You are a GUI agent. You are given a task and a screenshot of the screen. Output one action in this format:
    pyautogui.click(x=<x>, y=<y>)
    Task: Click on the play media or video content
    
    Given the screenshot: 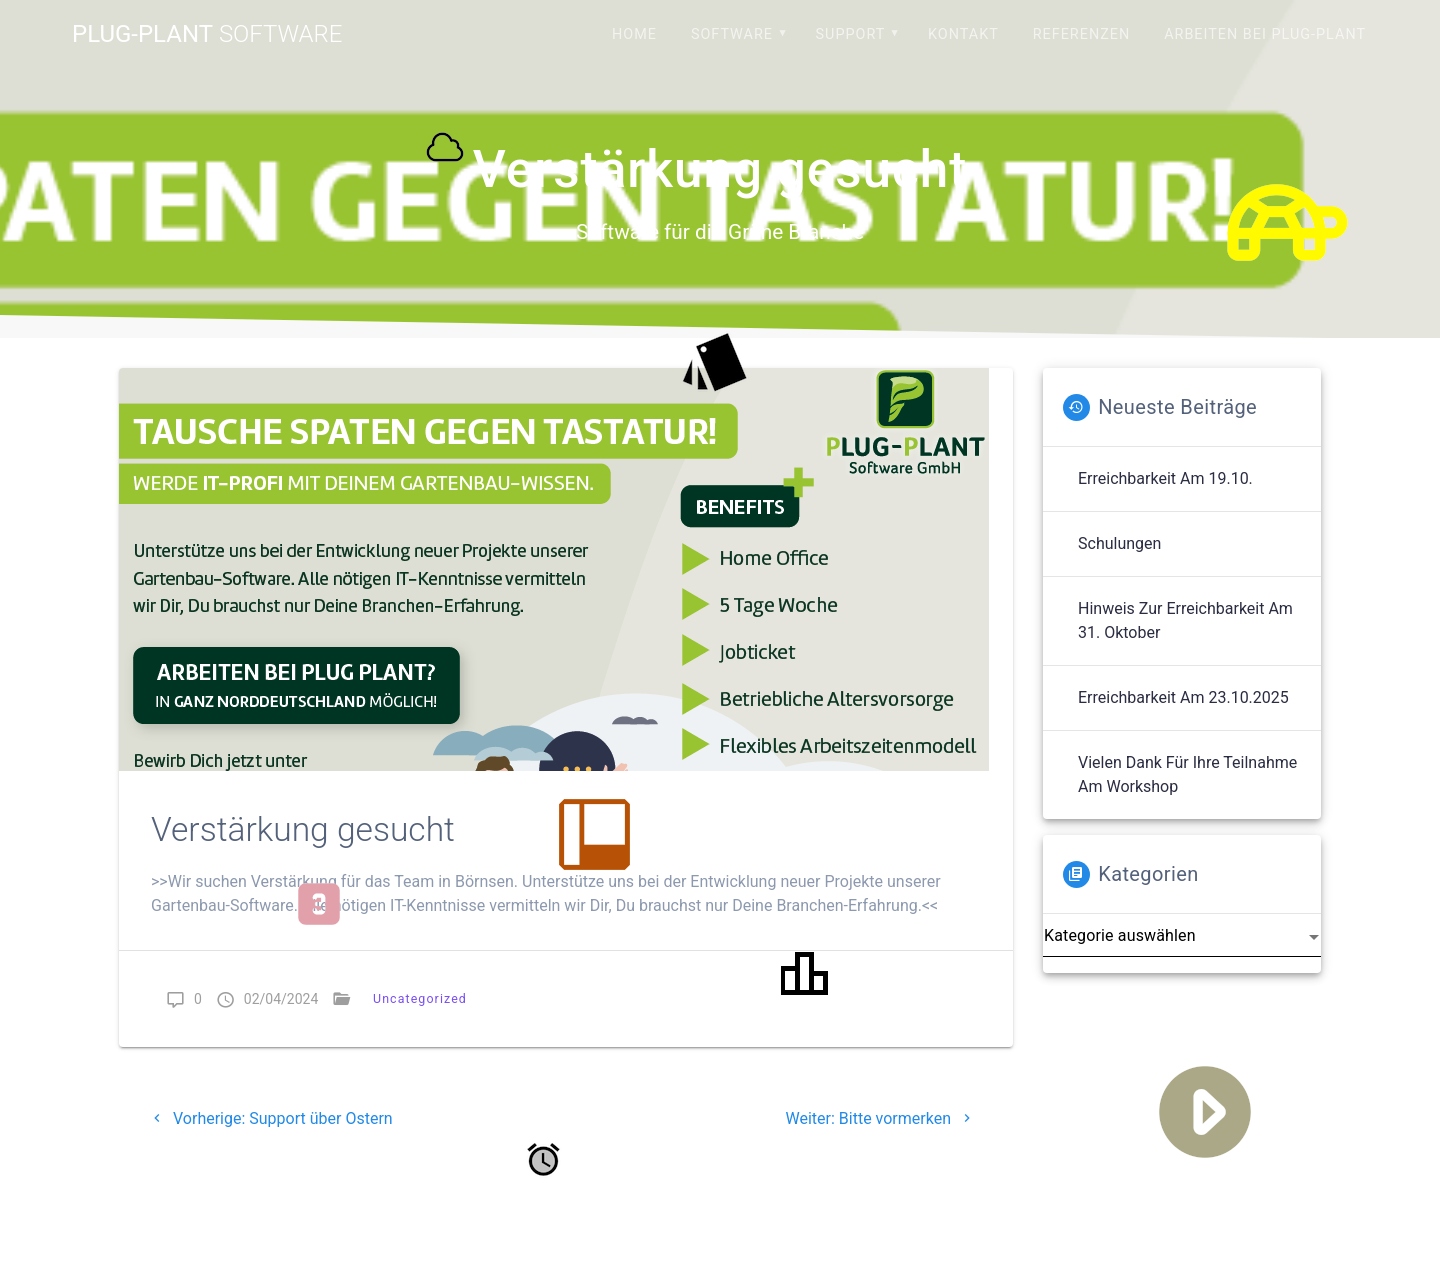 What is the action you would take?
    pyautogui.click(x=1205, y=1112)
    